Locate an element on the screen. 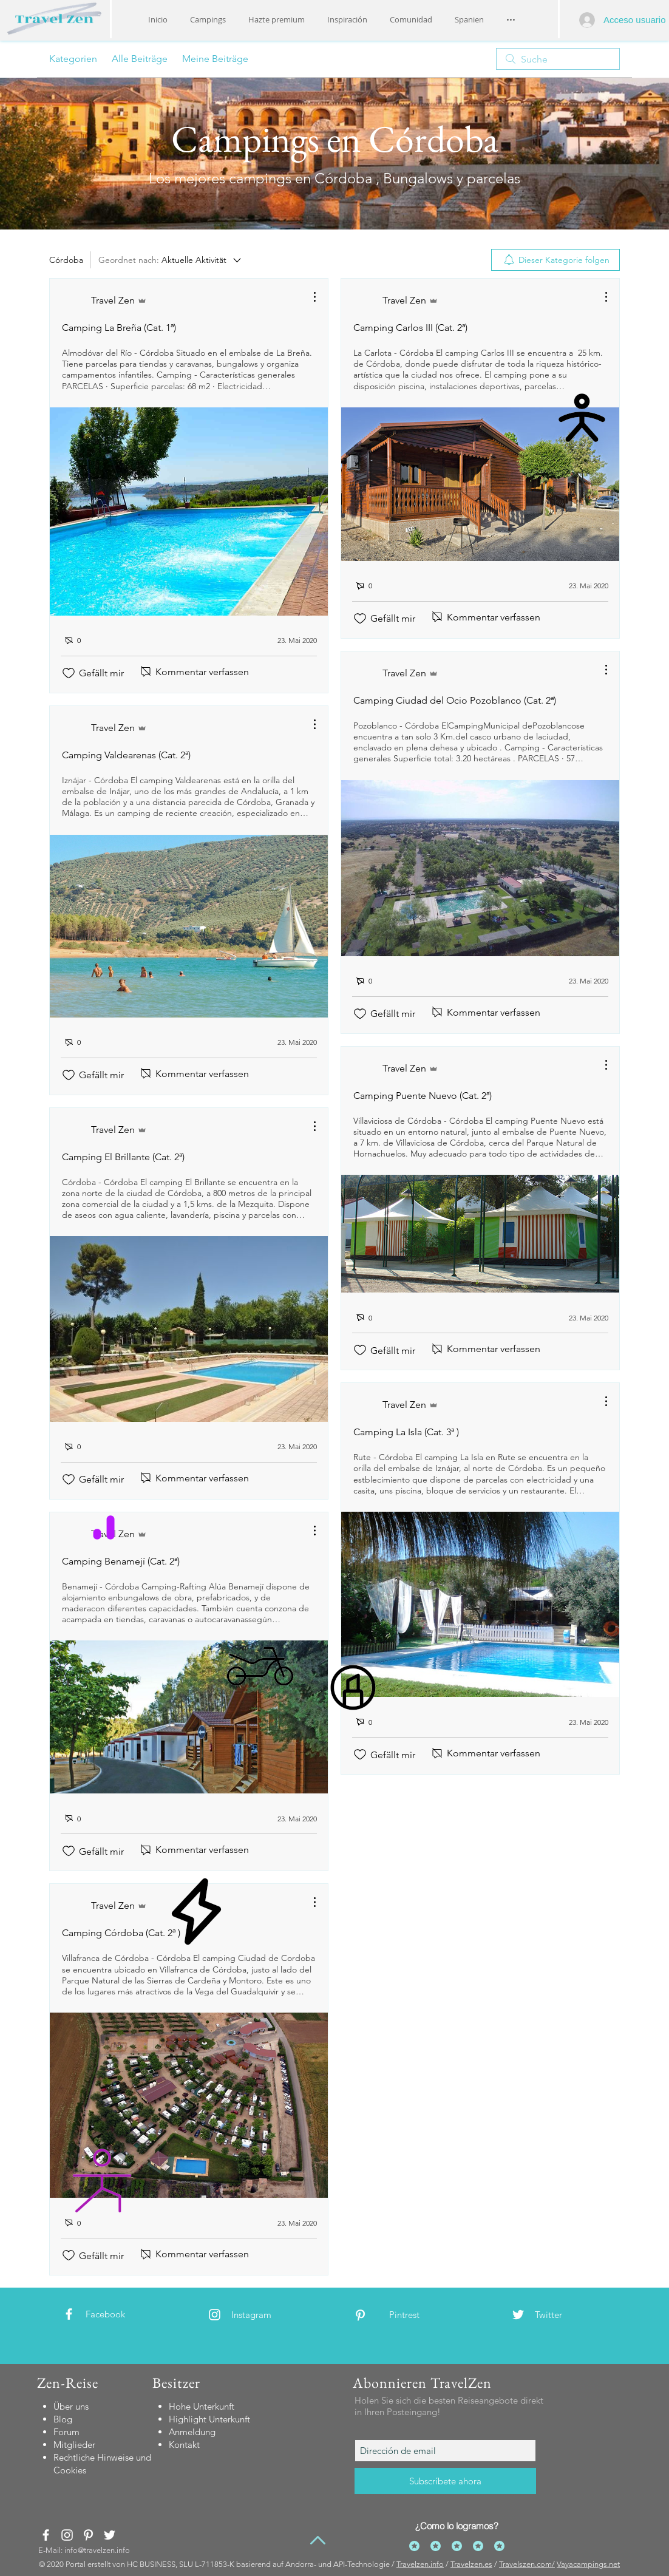 This screenshot has height=2576, width=669. access tai chi or meditation exercises is located at coordinates (102, 2183).